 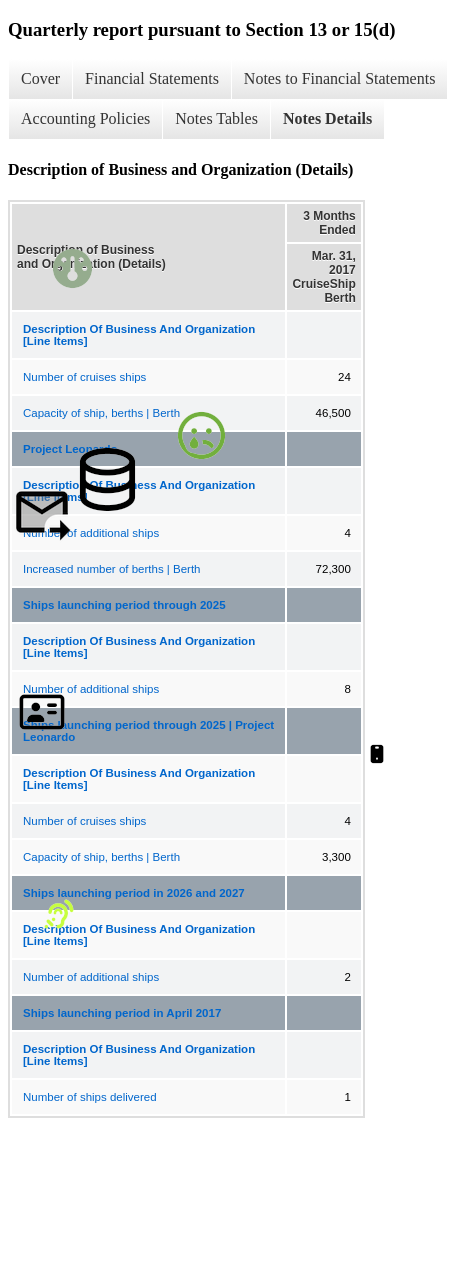 I want to click on forward an email to another recipient, so click(x=42, y=512).